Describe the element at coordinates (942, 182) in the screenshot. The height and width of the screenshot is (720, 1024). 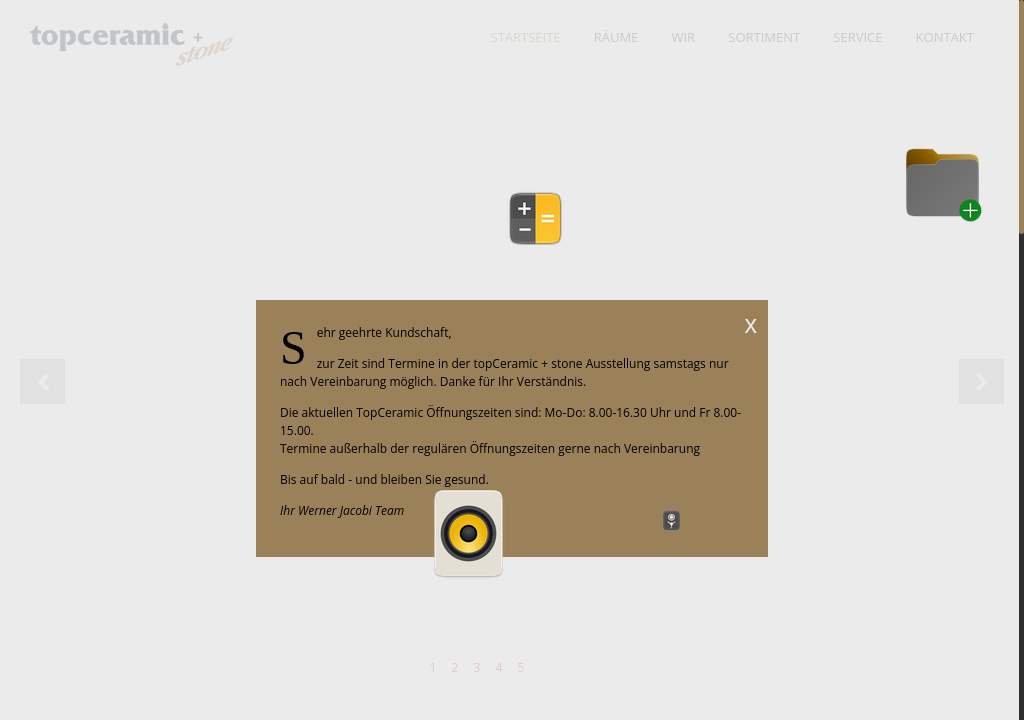
I see `create a new folder` at that location.